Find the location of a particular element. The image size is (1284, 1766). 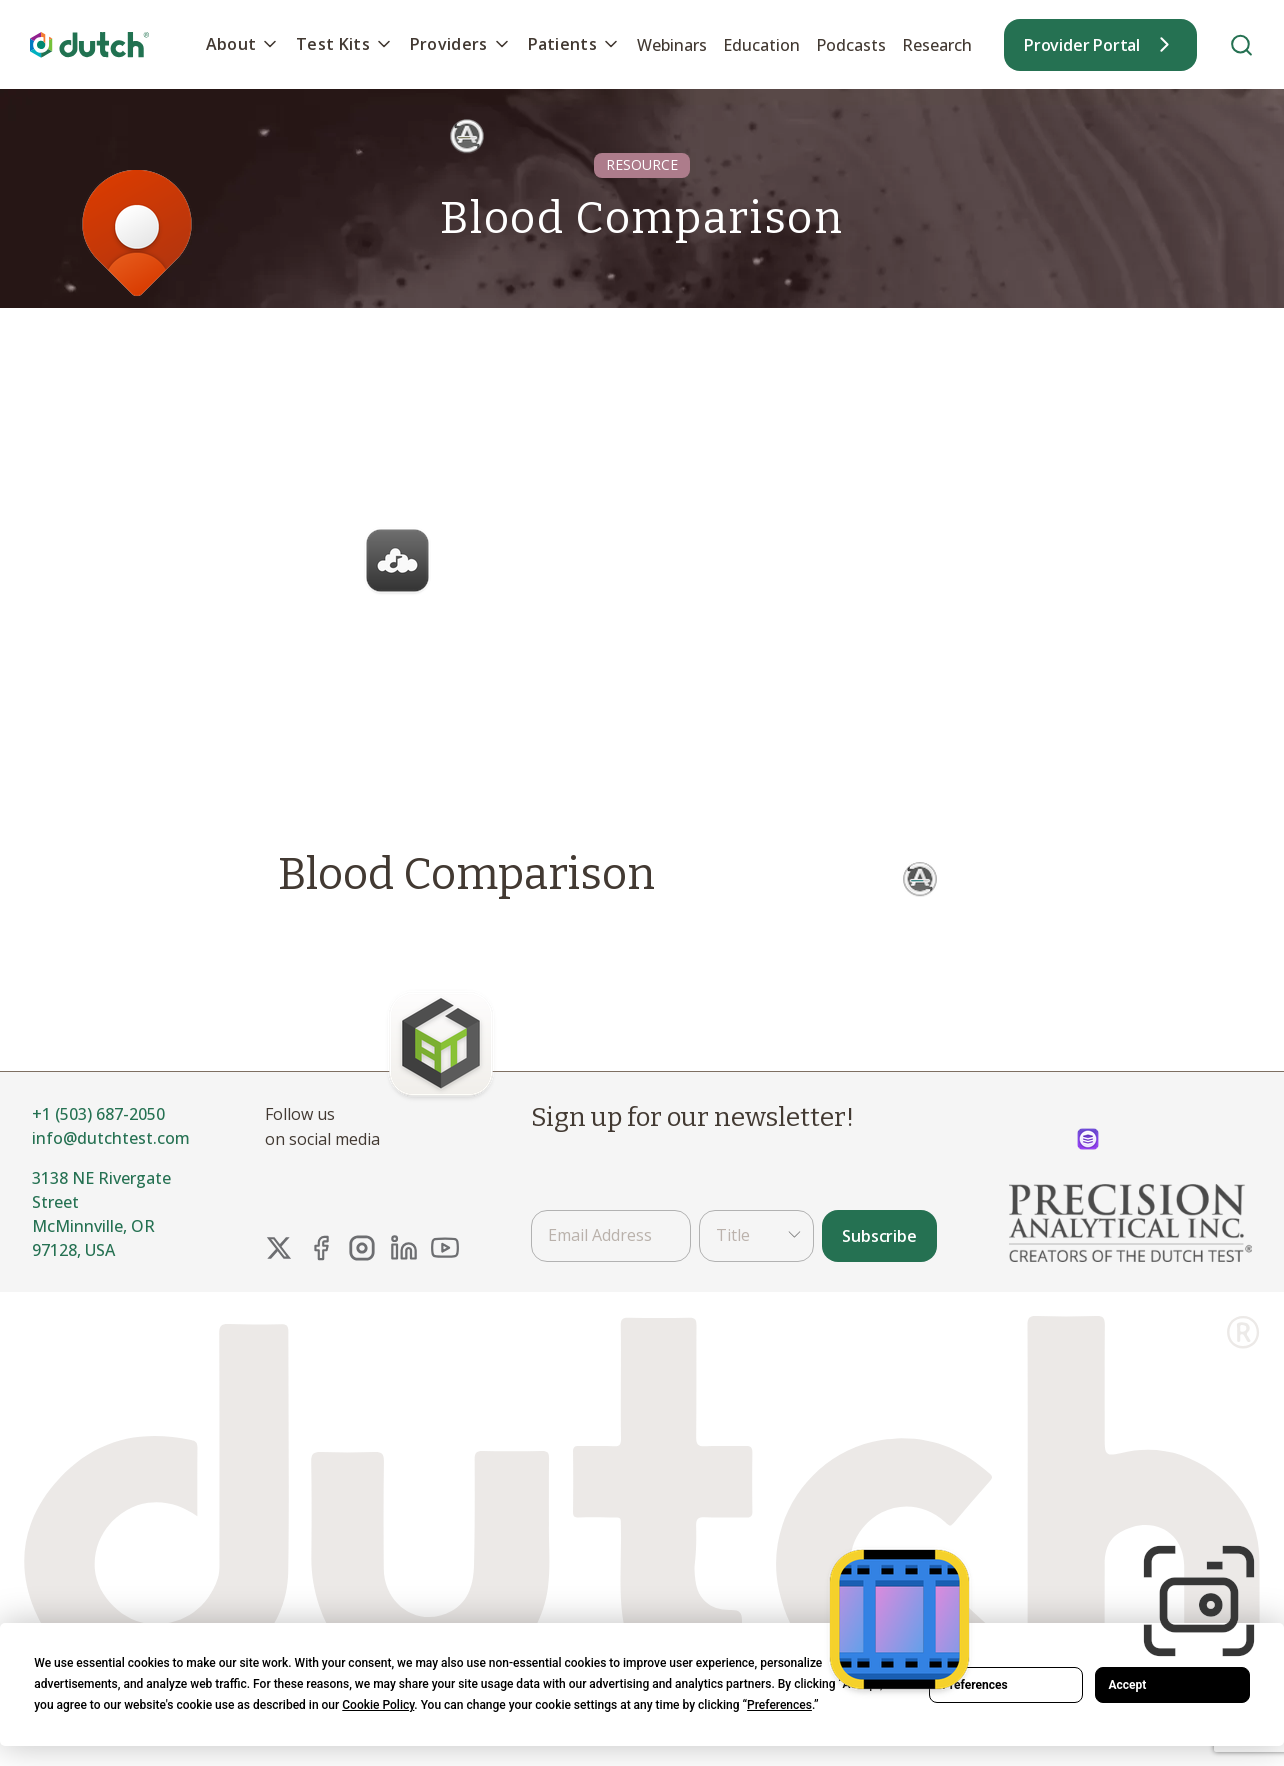

open stack app for organizing files or content is located at coordinates (1088, 1139).